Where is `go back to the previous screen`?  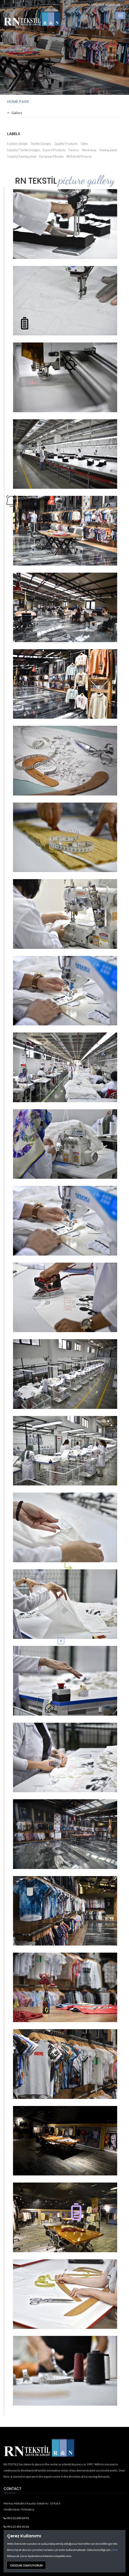 go back to the previous screen is located at coordinates (62, 999).